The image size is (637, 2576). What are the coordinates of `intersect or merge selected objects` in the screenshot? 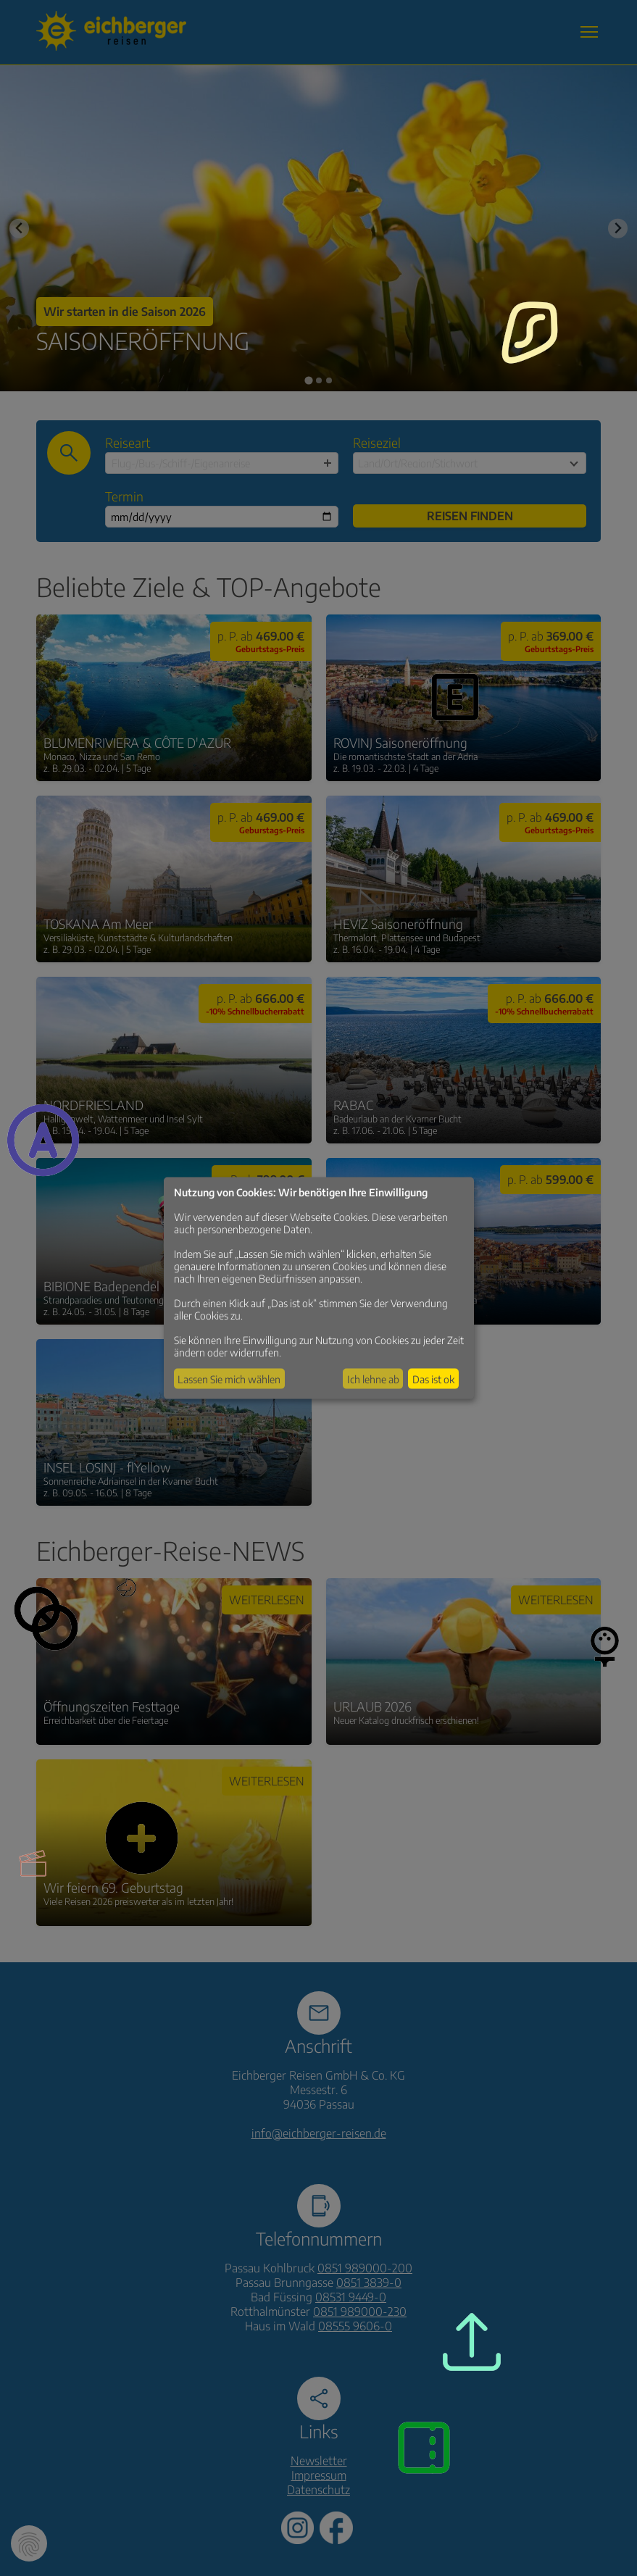 It's located at (46, 1618).